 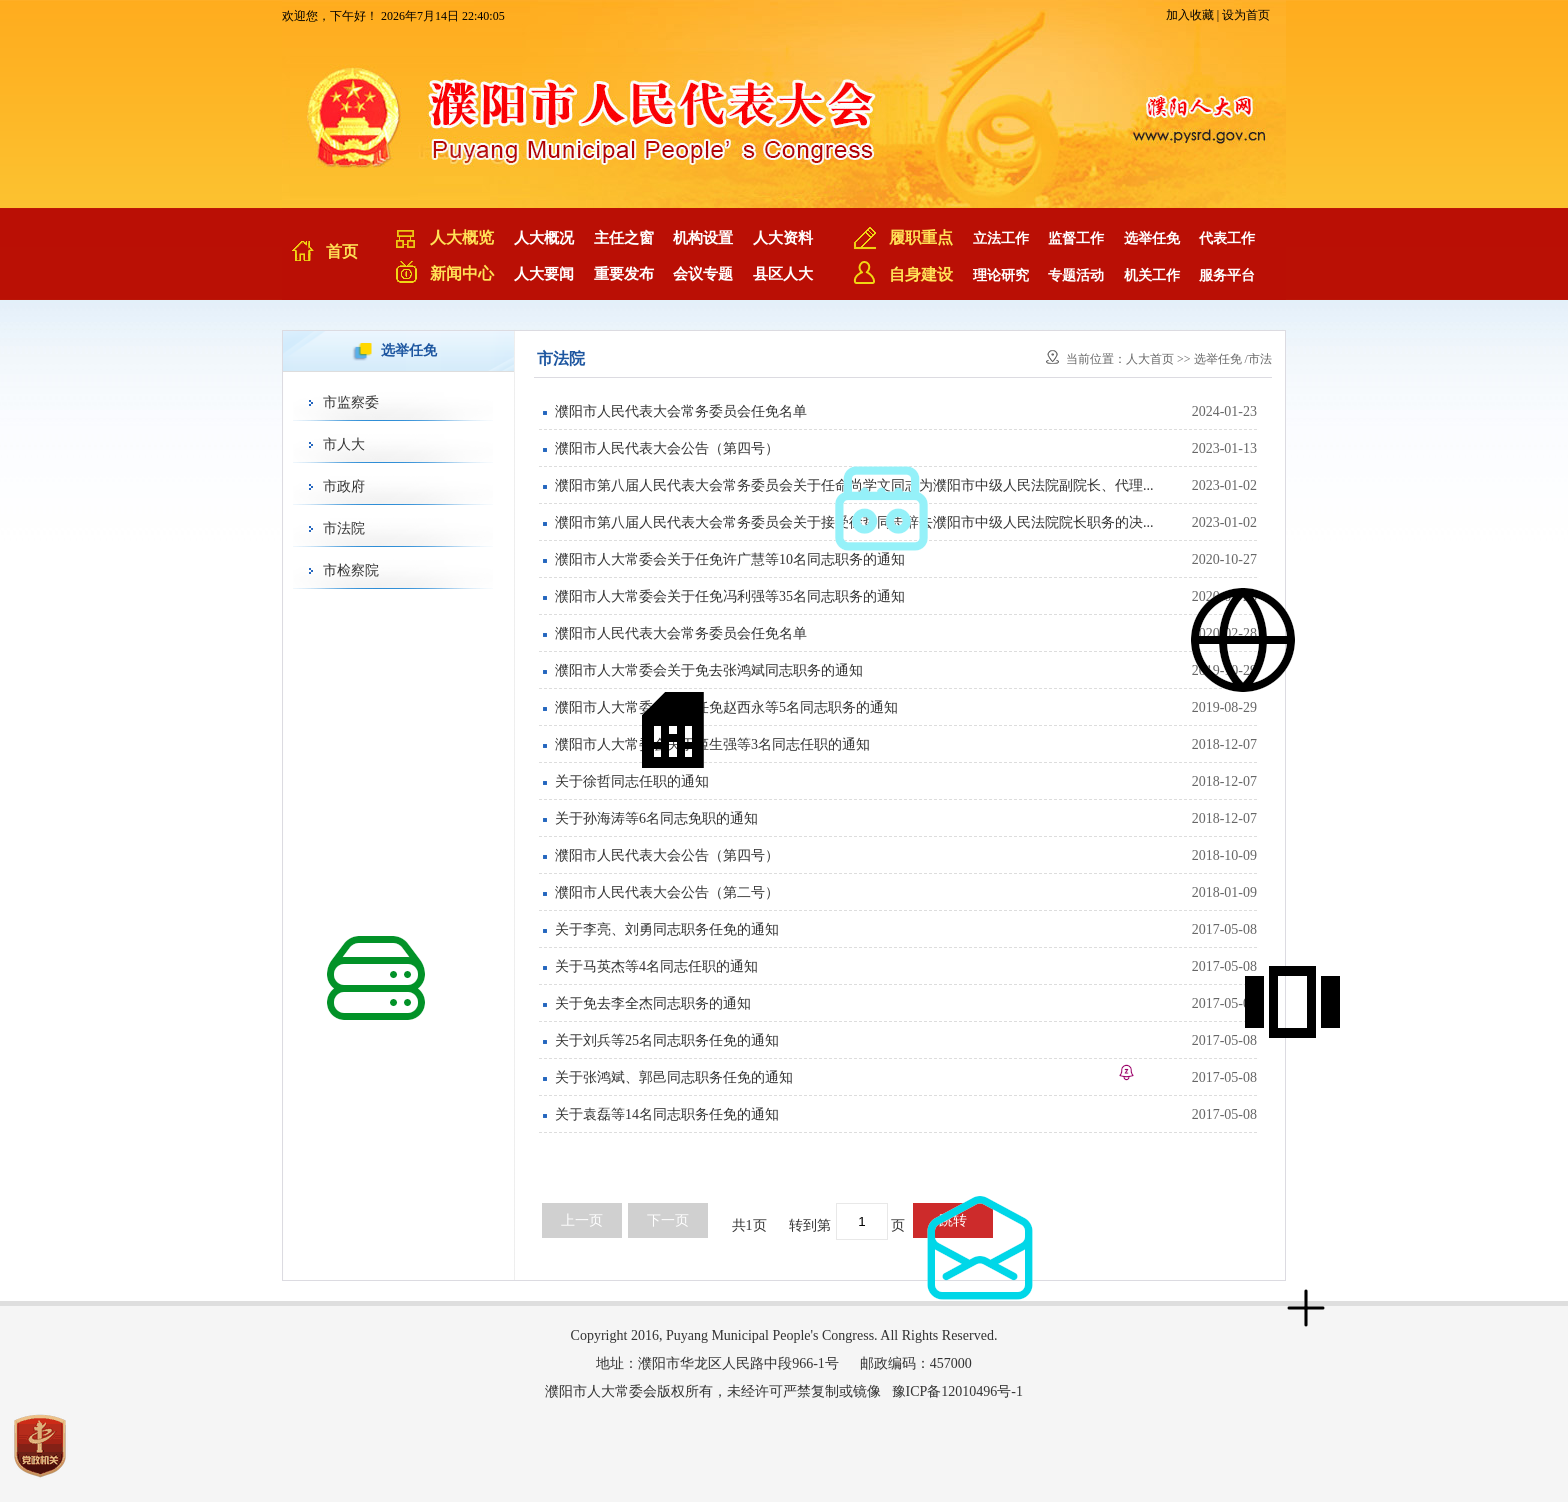 What do you see at coordinates (1243, 640) in the screenshot?
I see `access website or browse the web` at bounding box center [1243, 640].